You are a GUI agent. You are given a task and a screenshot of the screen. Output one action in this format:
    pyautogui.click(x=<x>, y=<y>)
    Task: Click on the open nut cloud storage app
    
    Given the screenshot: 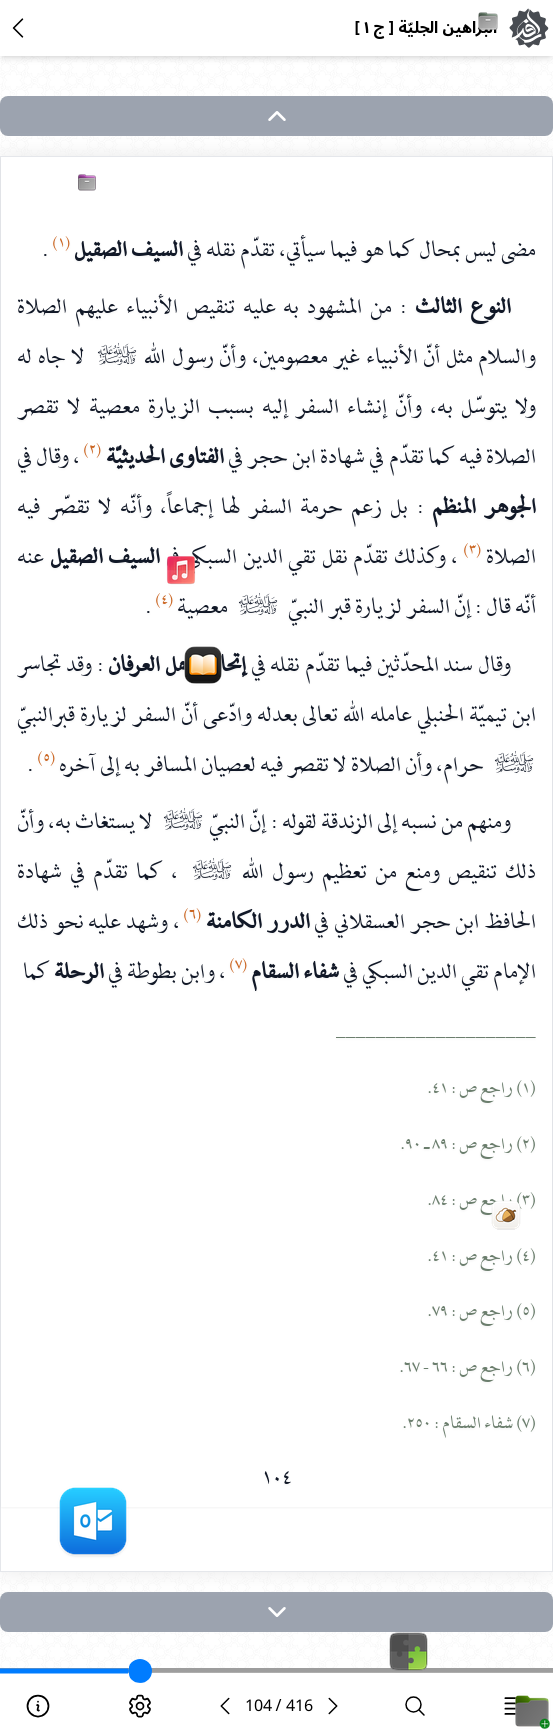 What is the action you would take?
    pyautogui.click(x=506, y=1215)
    